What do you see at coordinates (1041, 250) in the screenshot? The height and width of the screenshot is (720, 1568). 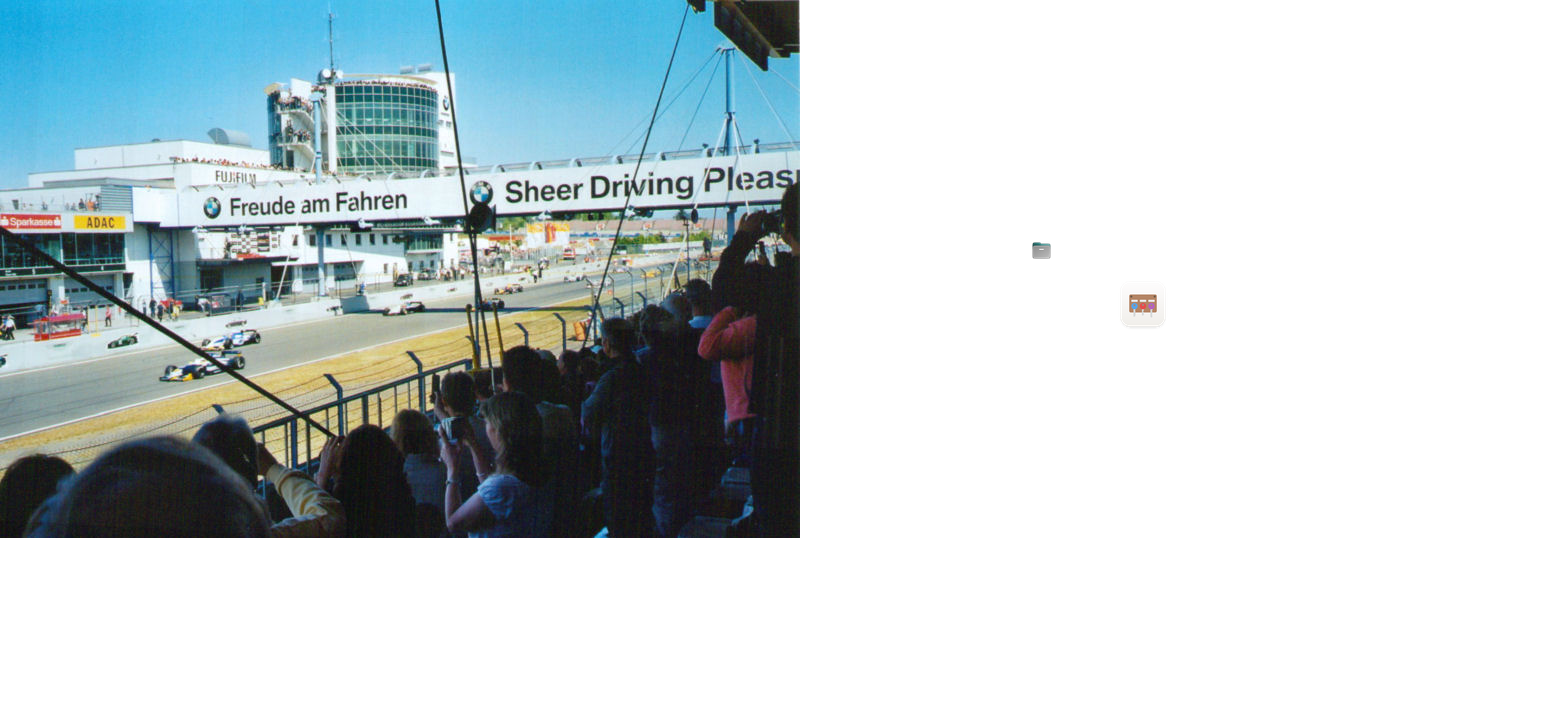 I see `open the file manager application` at bounding box center [1041, 250].